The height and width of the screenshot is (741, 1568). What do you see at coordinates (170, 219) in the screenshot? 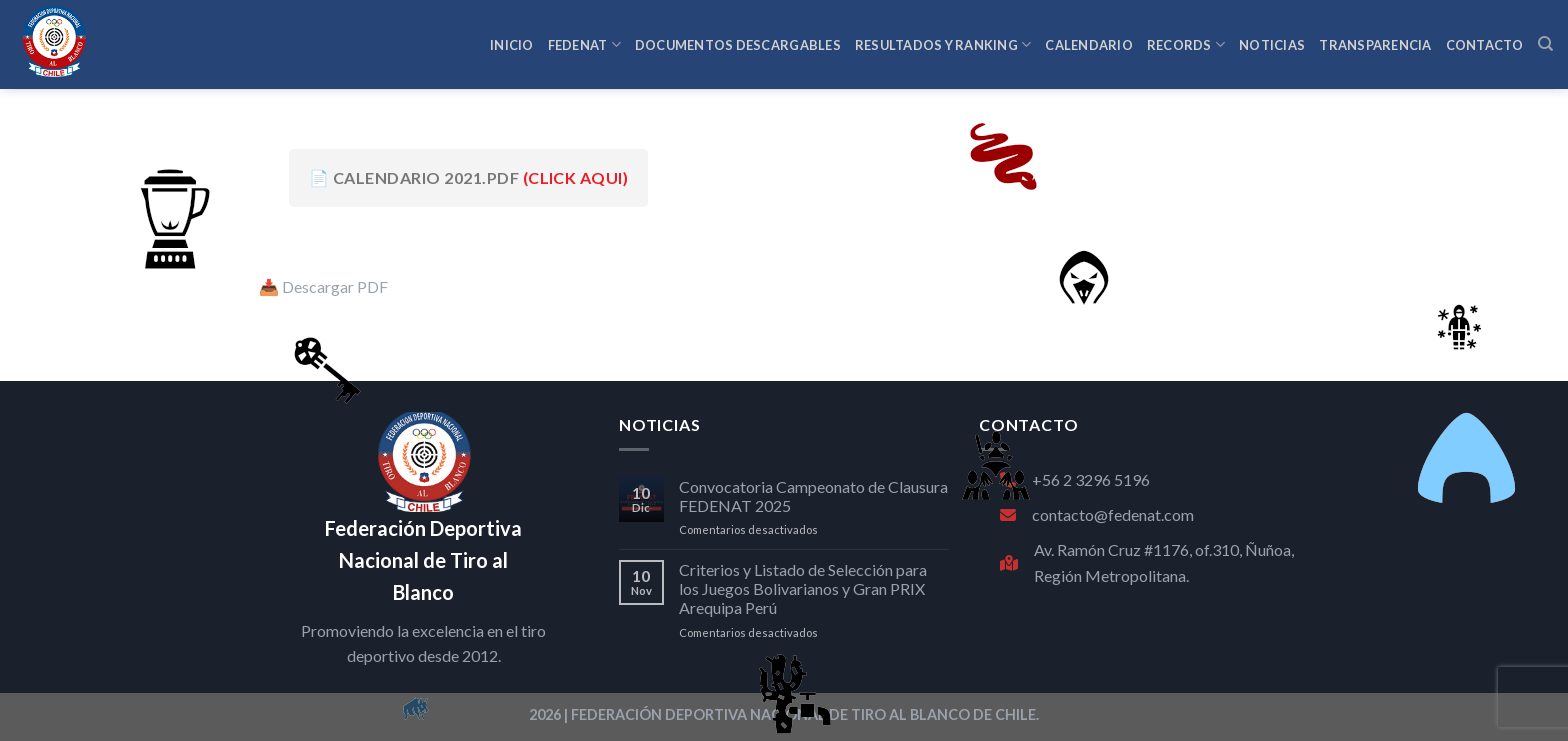
I see `access blending or mixing tools` at bounding box center [170, 219].